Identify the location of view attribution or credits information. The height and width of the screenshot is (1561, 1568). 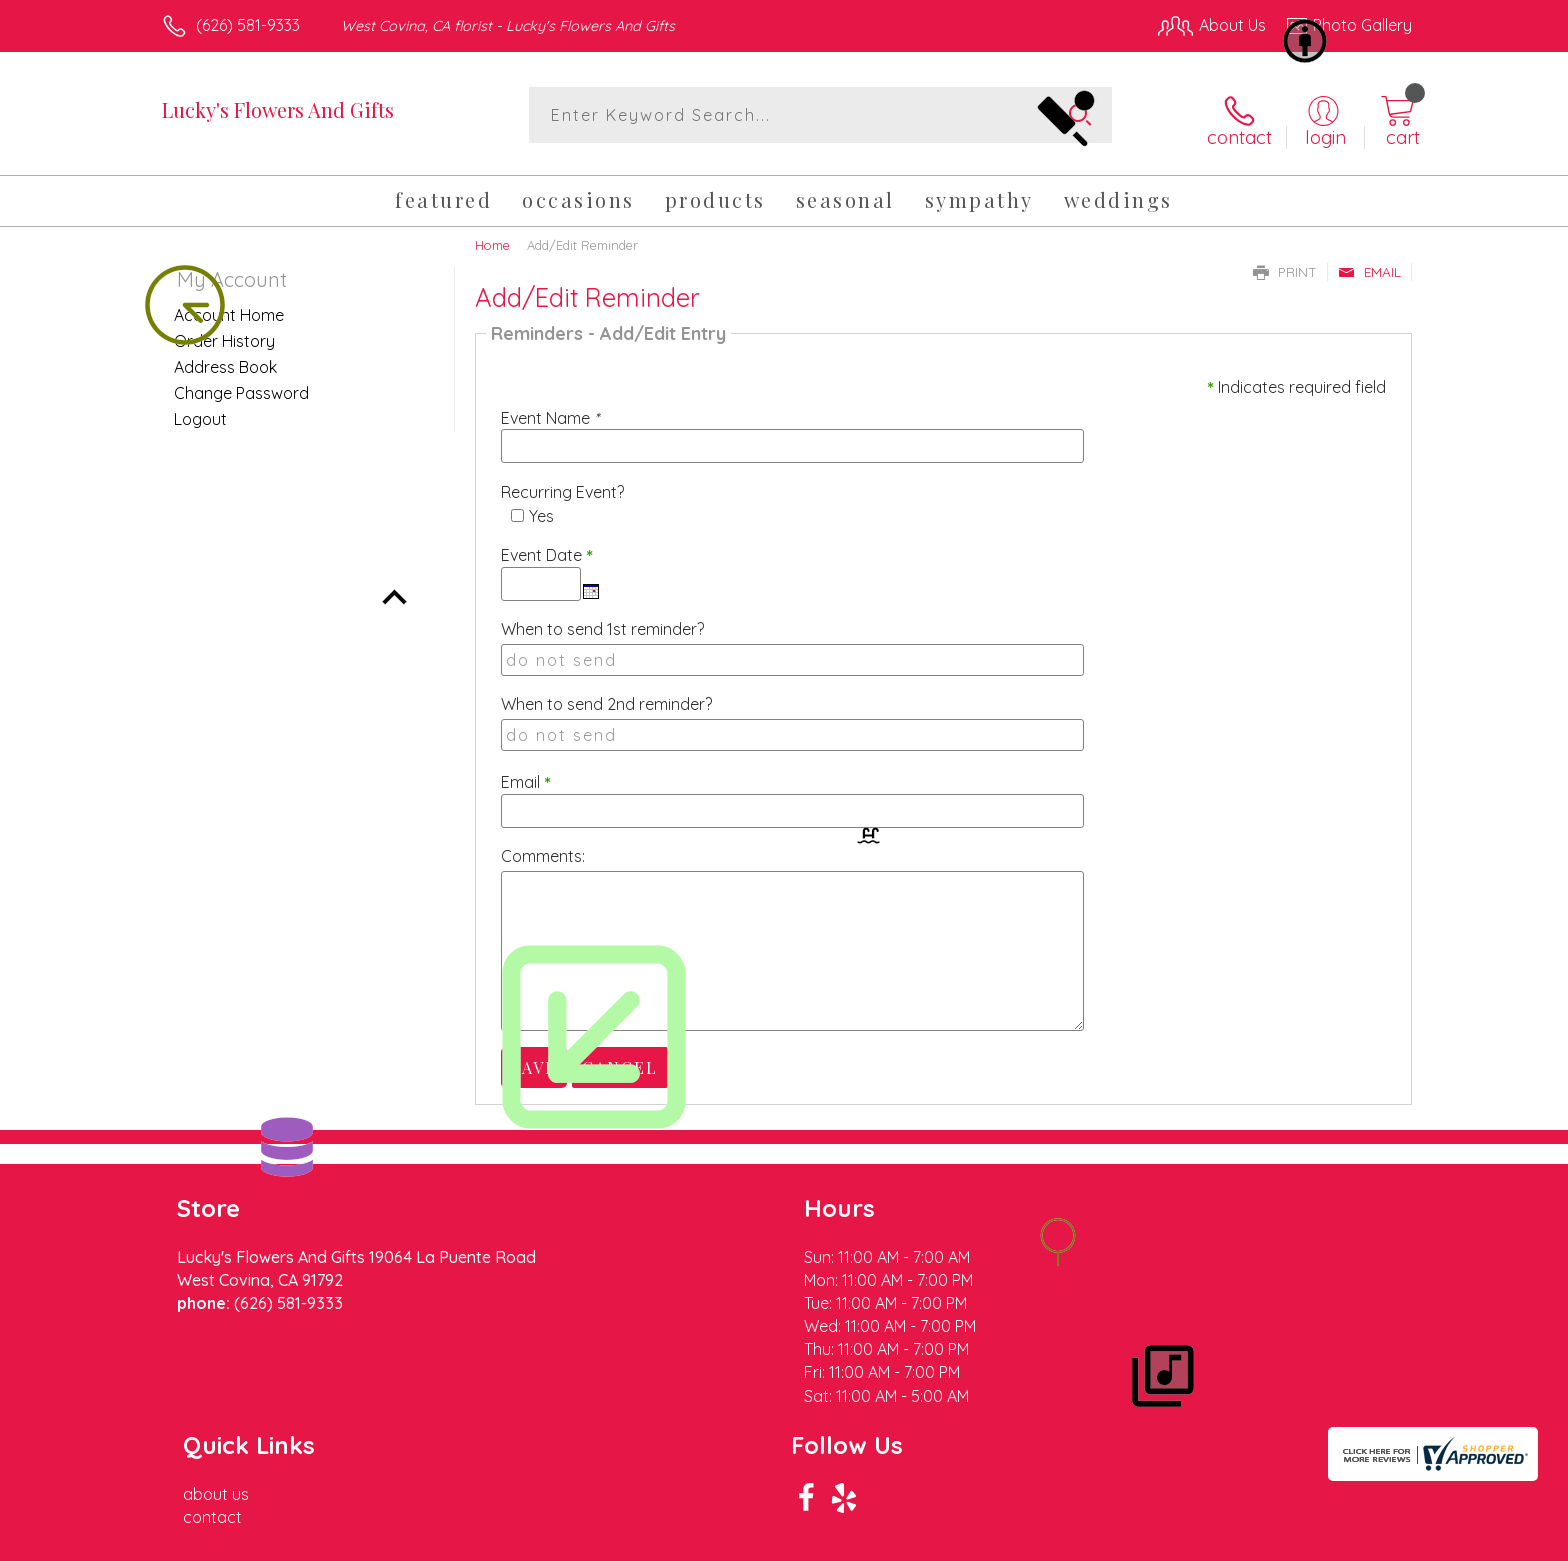
(1305, 41).